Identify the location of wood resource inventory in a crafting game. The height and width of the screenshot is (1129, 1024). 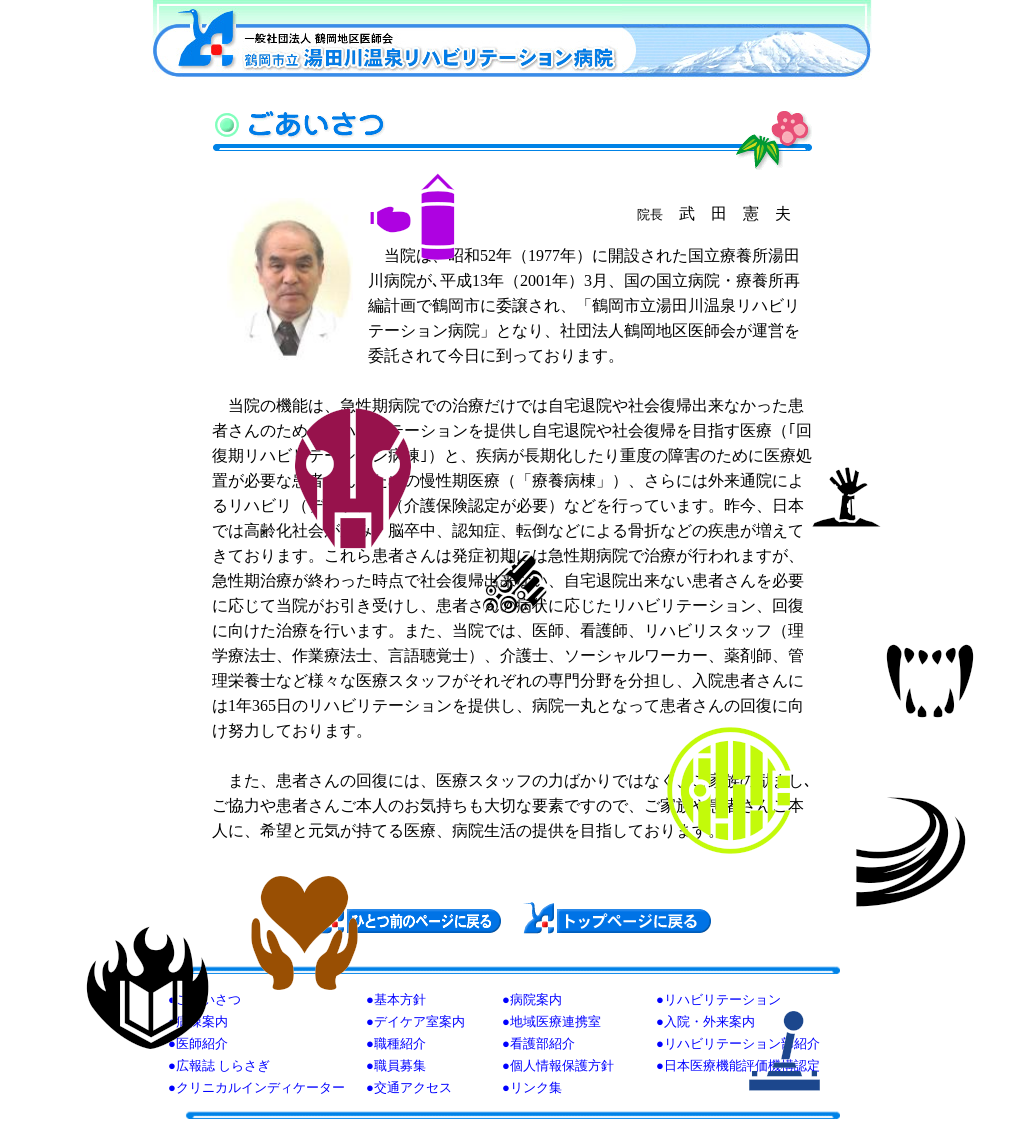
(514, 582).